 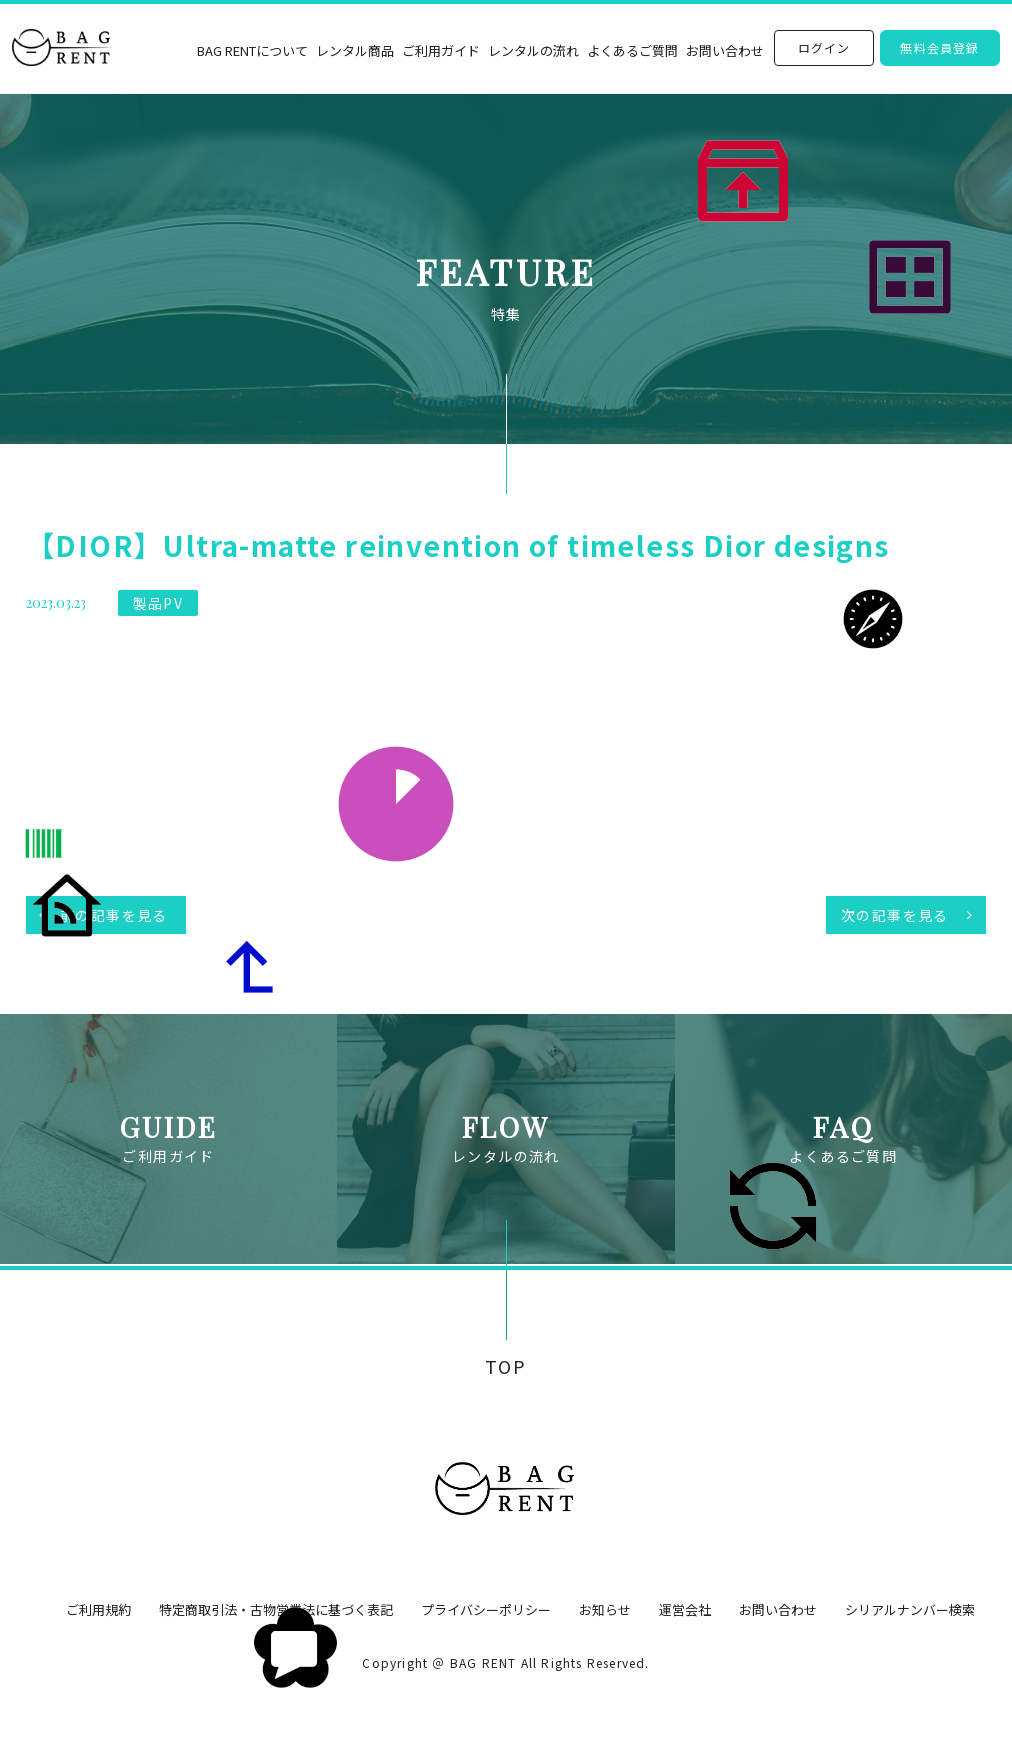 I want to click on open Safari web browser, so click(x=873, y=619).